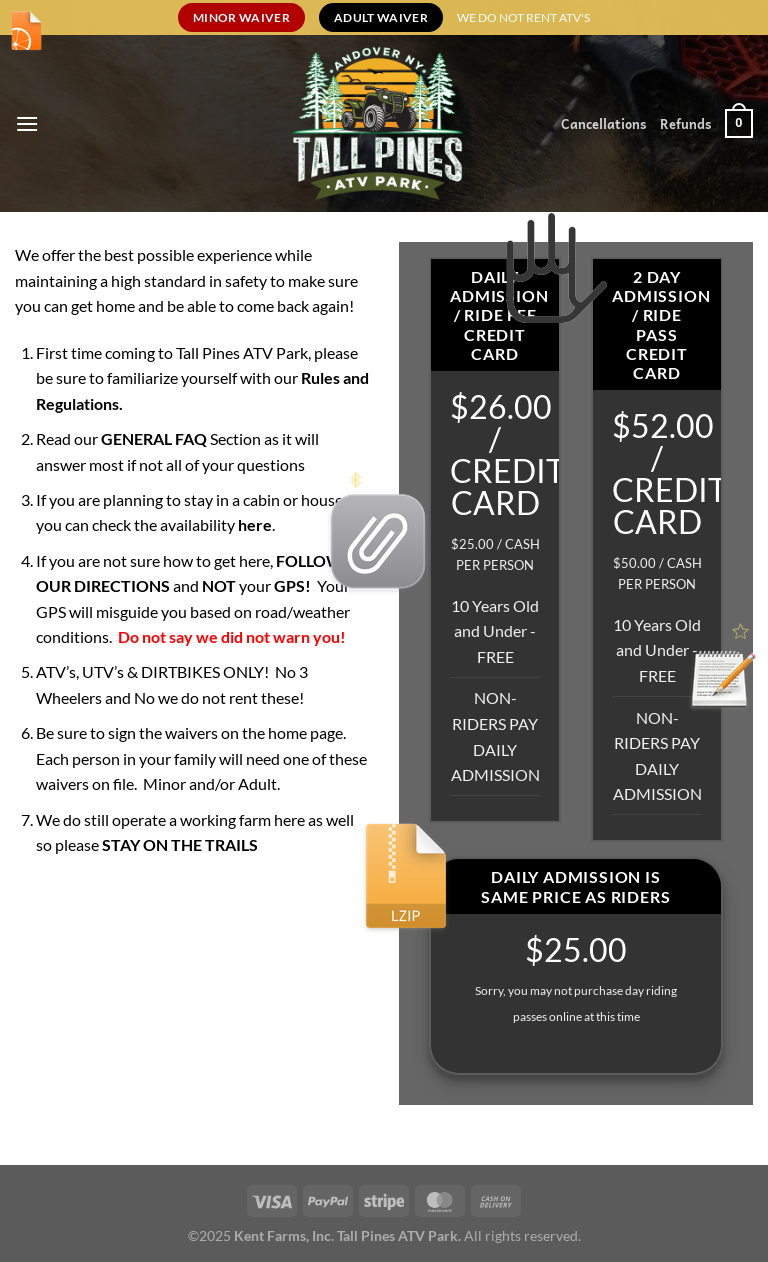 This screenshot has height=1262, width=768. Describe the element at coordinates (356, 480) in the screenshot. I see `toggle bluetooth connectivity on or off` at that location.